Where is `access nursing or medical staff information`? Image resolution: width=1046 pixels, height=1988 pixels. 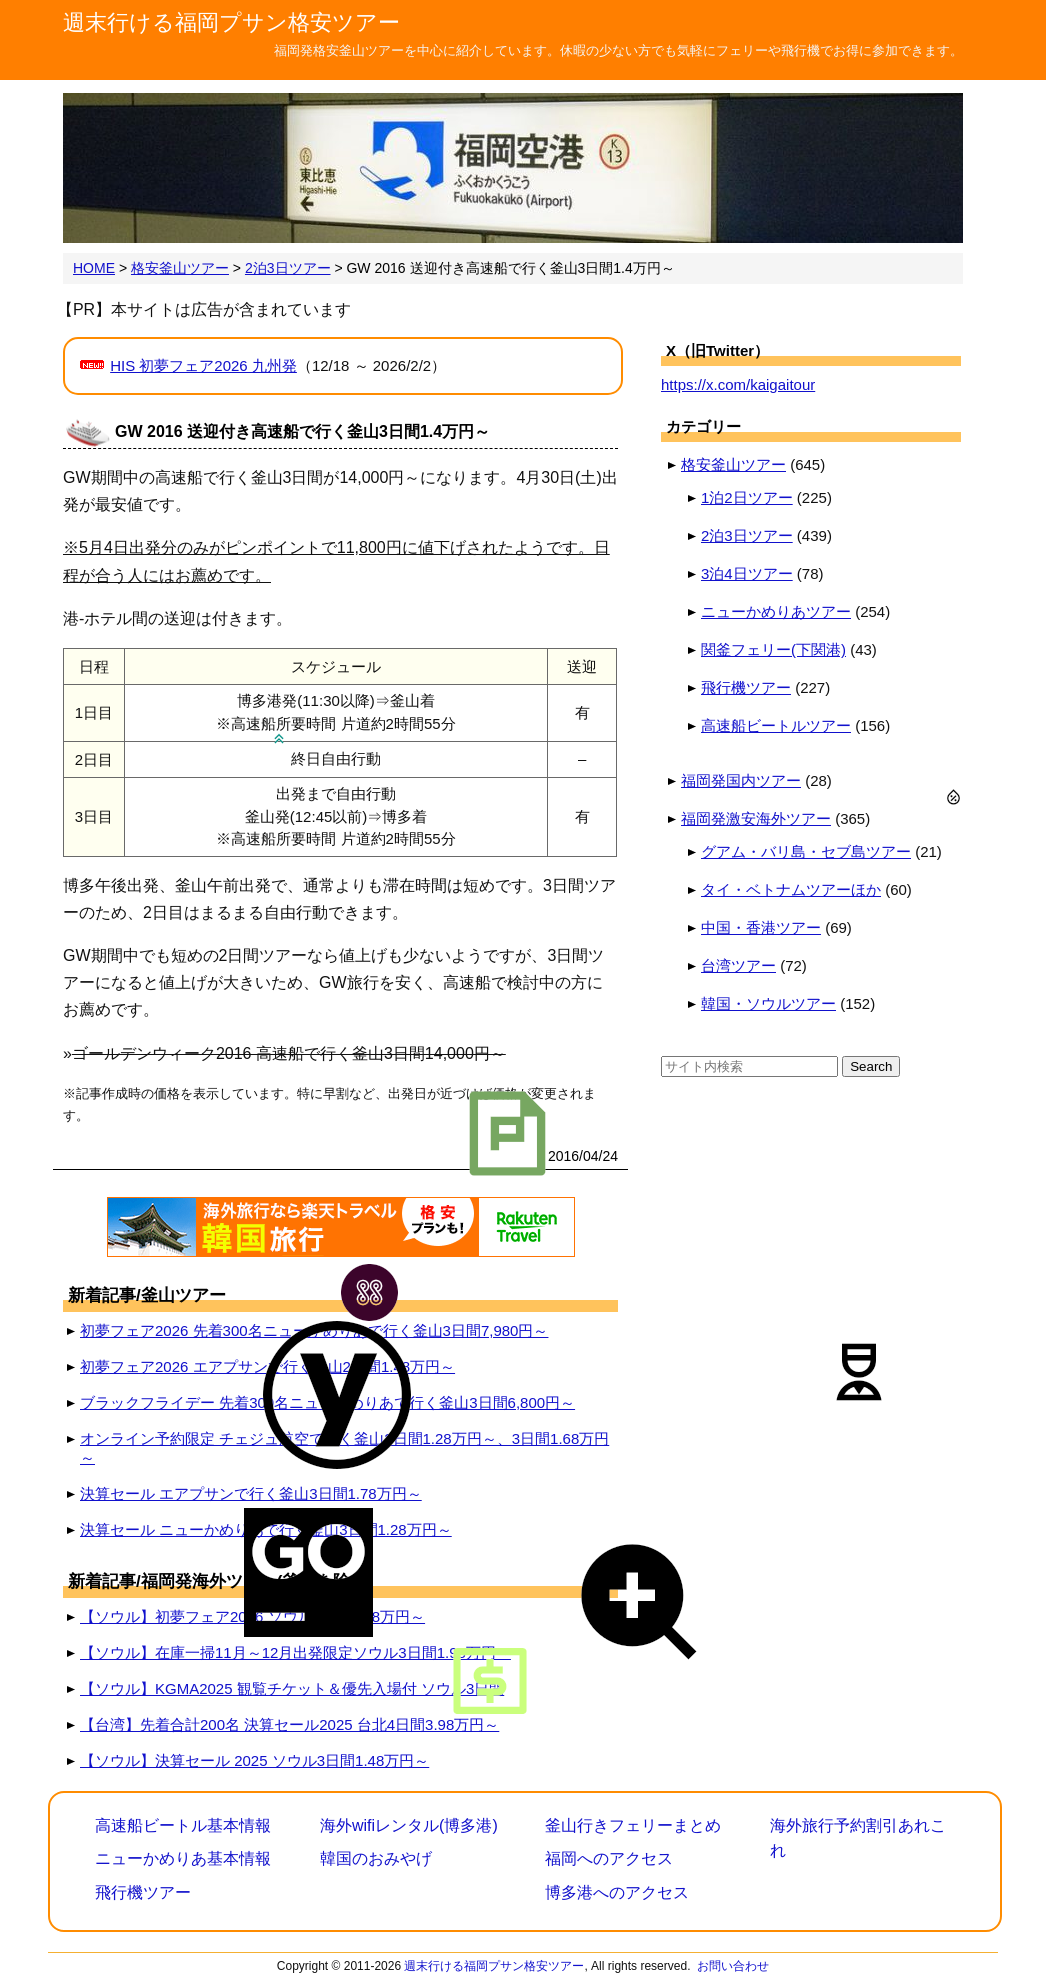
access nursing or medical staff information is located at coordinates (859, 1372).